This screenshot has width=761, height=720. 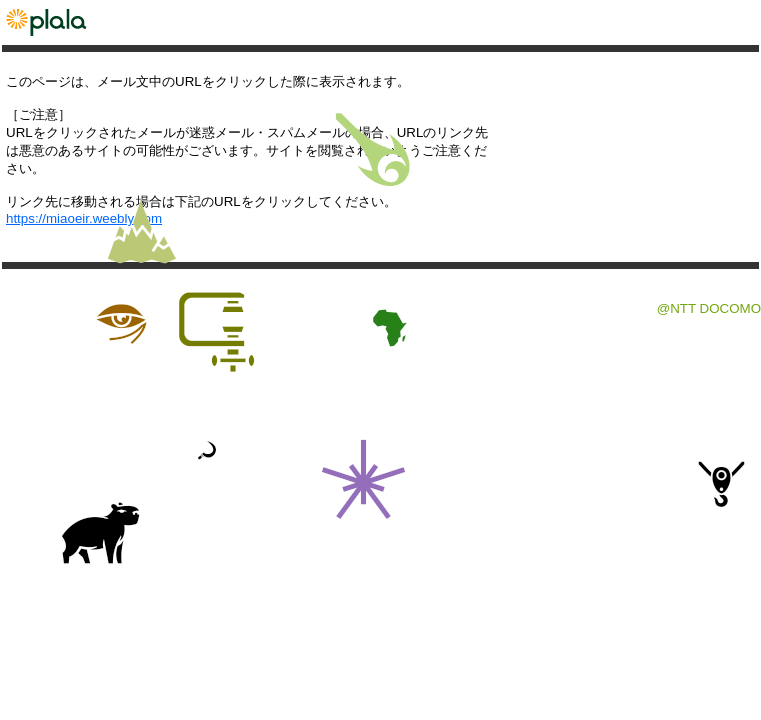 What do you see at coordinates (207, 450) in the screenshot?
I see `select the sickle tool or weapon in a game` at bounding box center [207, 450].